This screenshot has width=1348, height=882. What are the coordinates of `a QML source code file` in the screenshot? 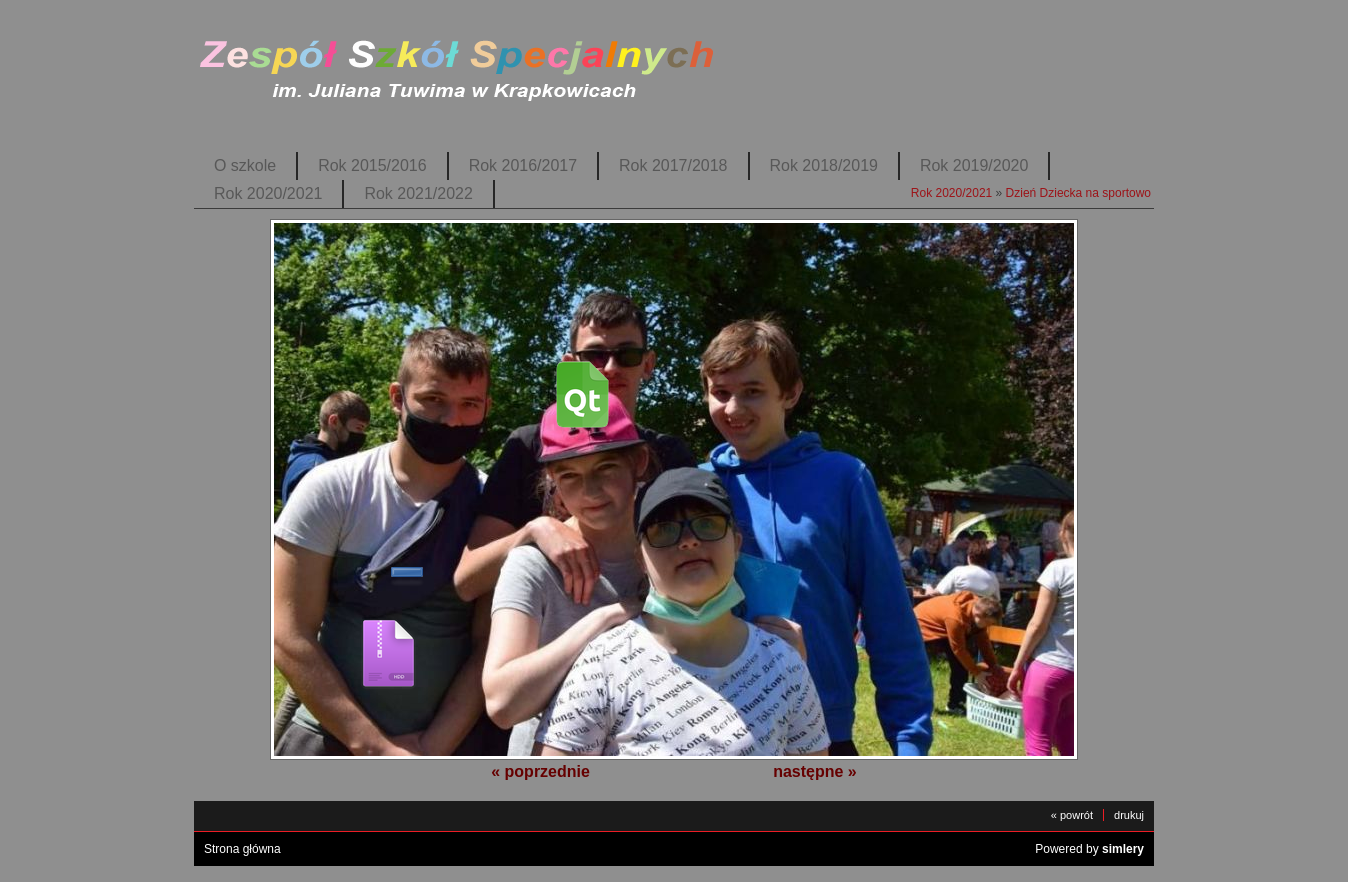 It's located at (582, 394).